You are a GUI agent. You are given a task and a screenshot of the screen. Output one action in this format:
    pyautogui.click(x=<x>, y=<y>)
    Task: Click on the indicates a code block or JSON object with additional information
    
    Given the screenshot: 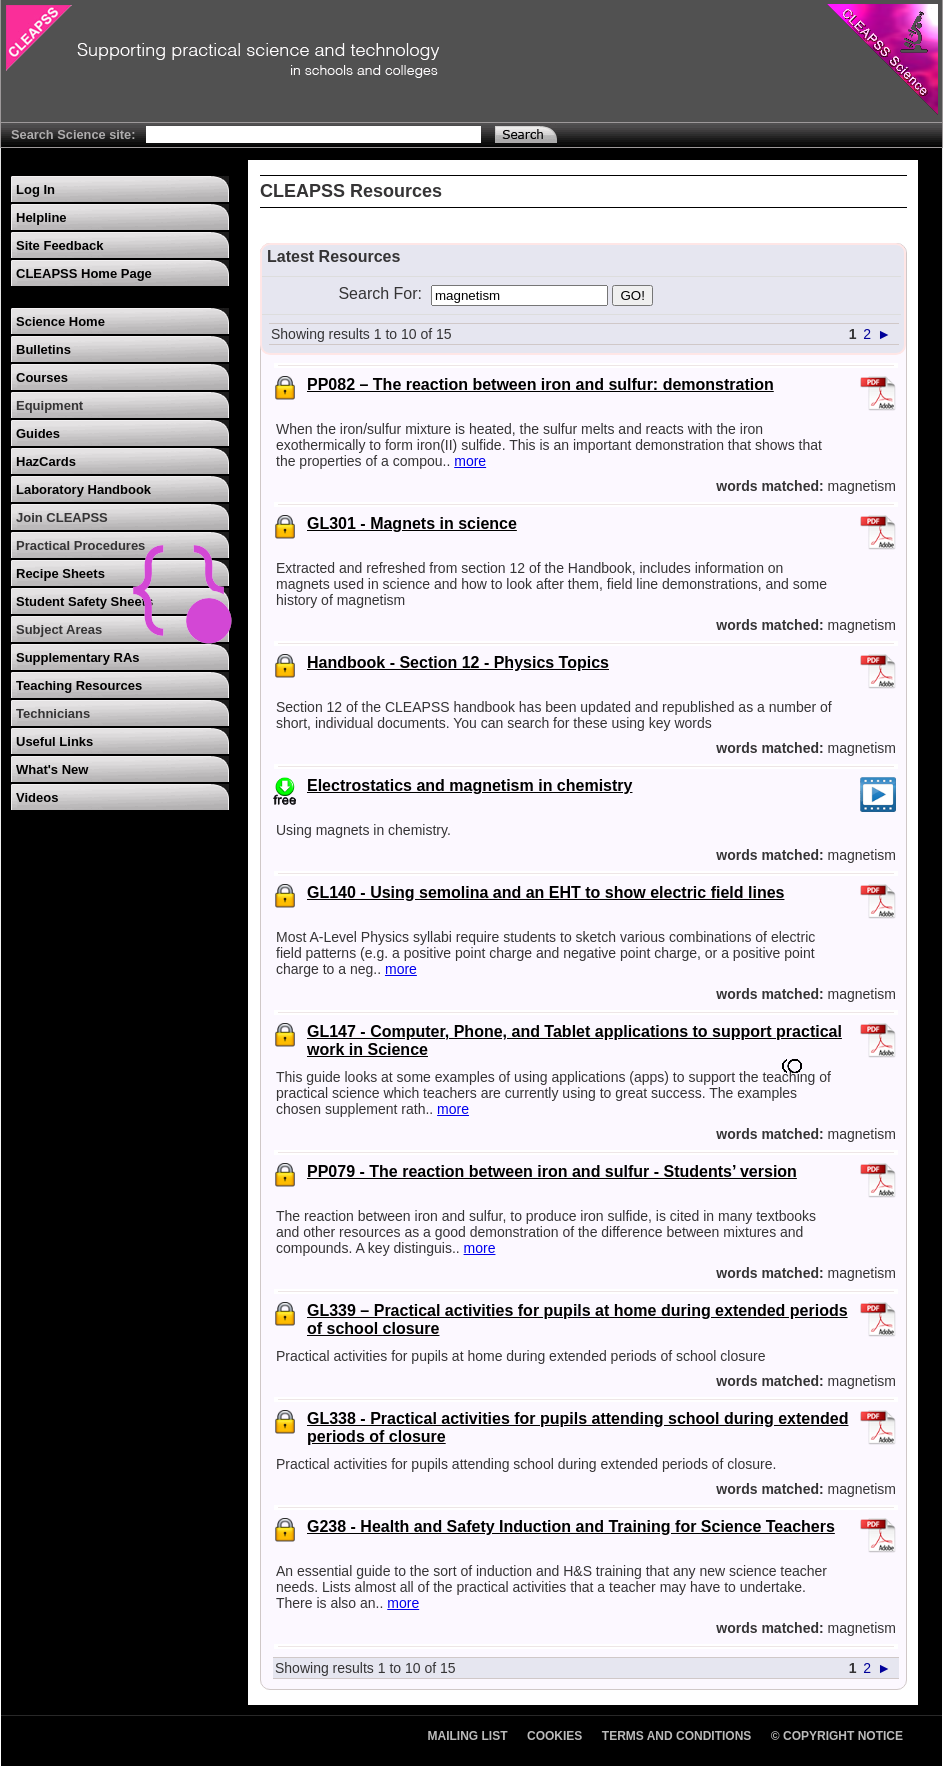 What is the action you would take?
    pyautogui.click(x=178, y=590)
    